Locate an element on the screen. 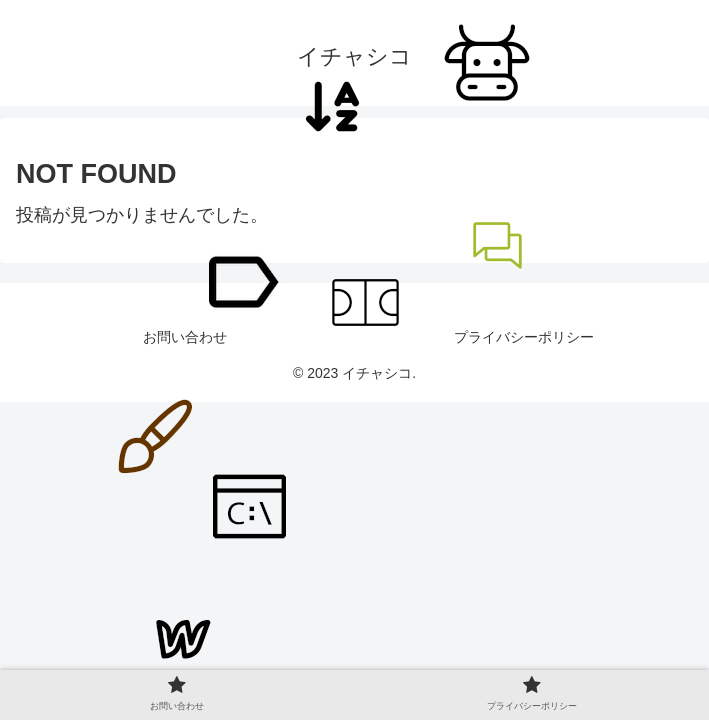  open Webflow website builder is located at coordinates (182, 638).